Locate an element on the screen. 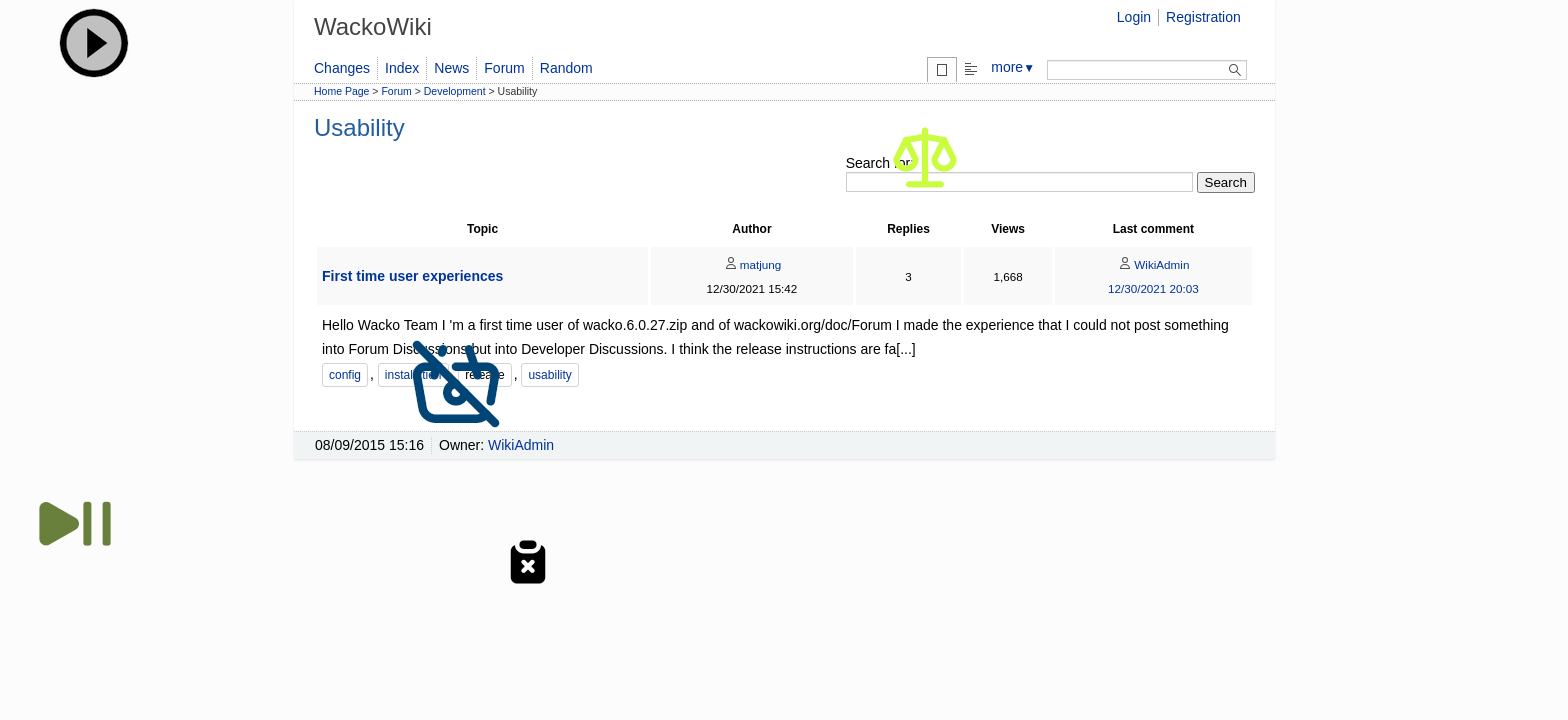 The image size is (1568, 720). item unavailable for purchase is located at coordinates (456, 384).